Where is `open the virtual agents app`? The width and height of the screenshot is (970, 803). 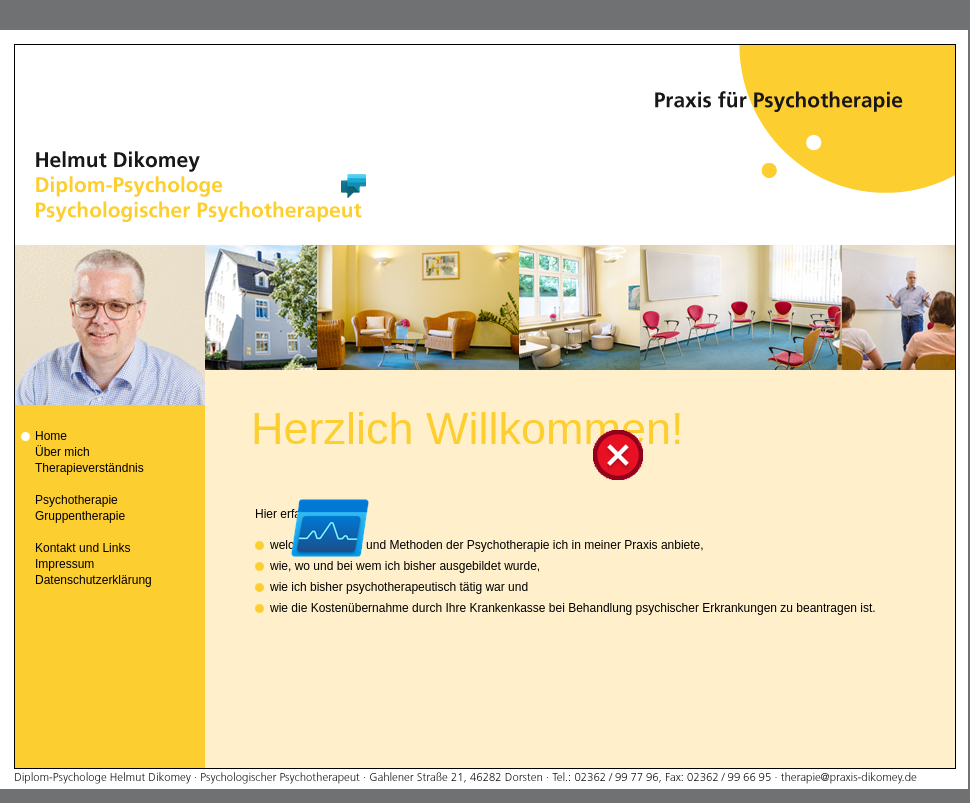 open the virtual agents app is located at coordinates (353, 185).